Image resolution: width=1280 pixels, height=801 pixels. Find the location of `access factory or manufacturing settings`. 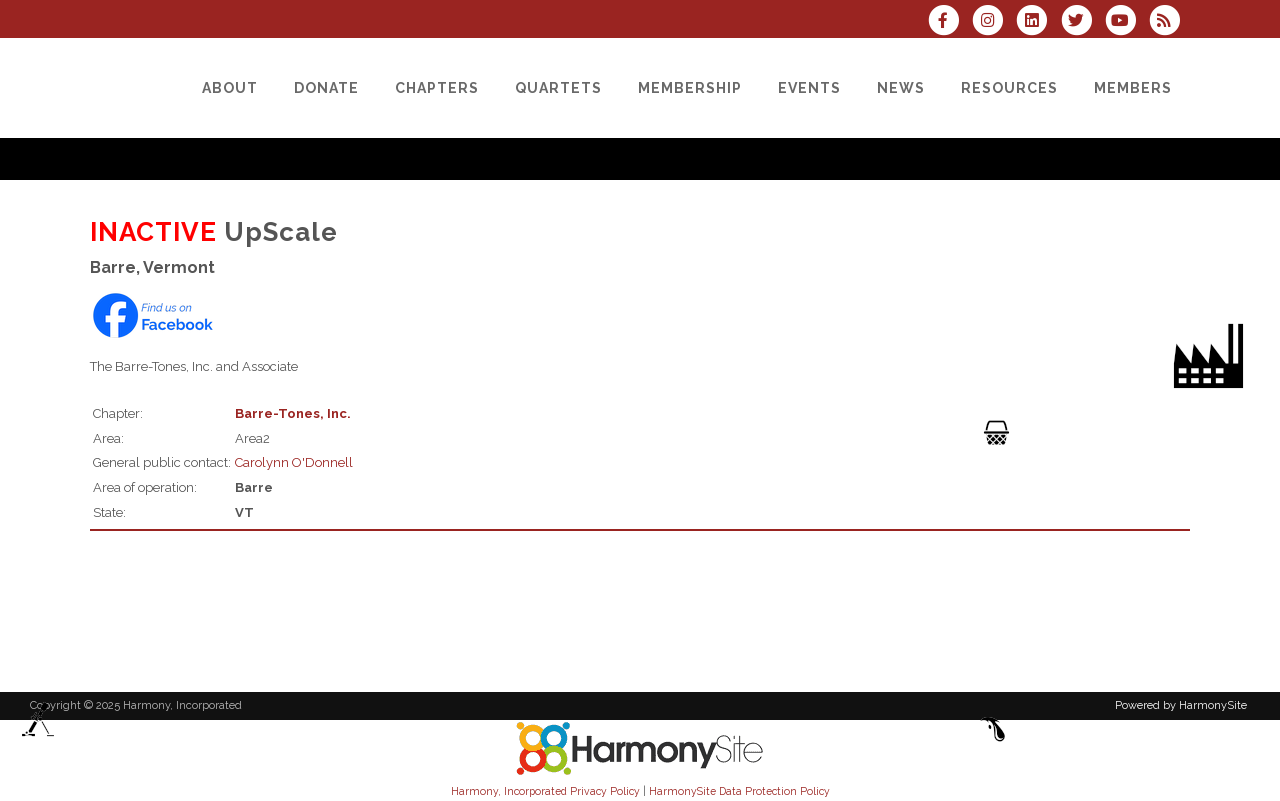

access factory or manufacturing settings is located at coordinates (1208, 353).